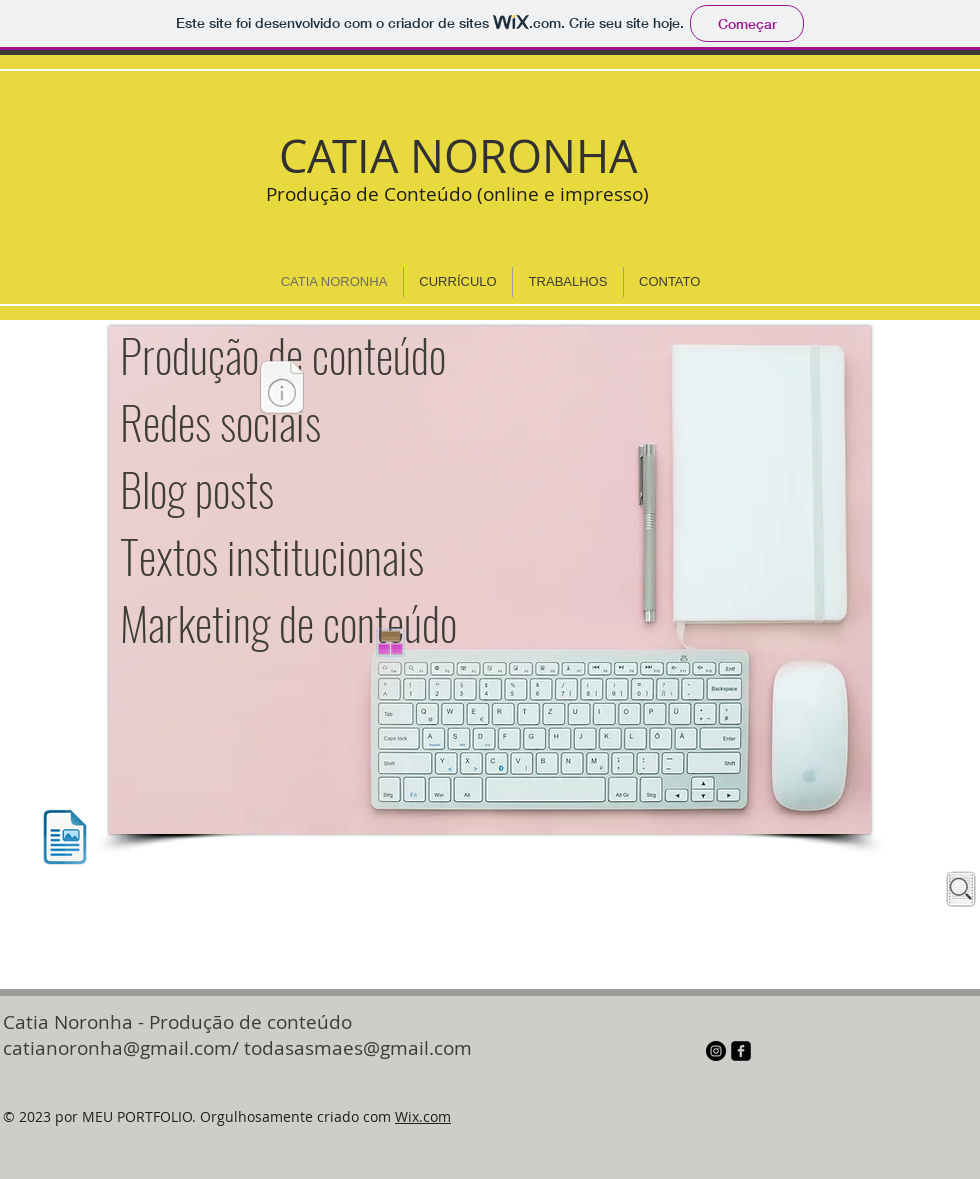 This screenshot has width=980, height=1179. Describe the element at coordinates (390, 642) in the screenshot. I see `select all items in the current view` at that location.